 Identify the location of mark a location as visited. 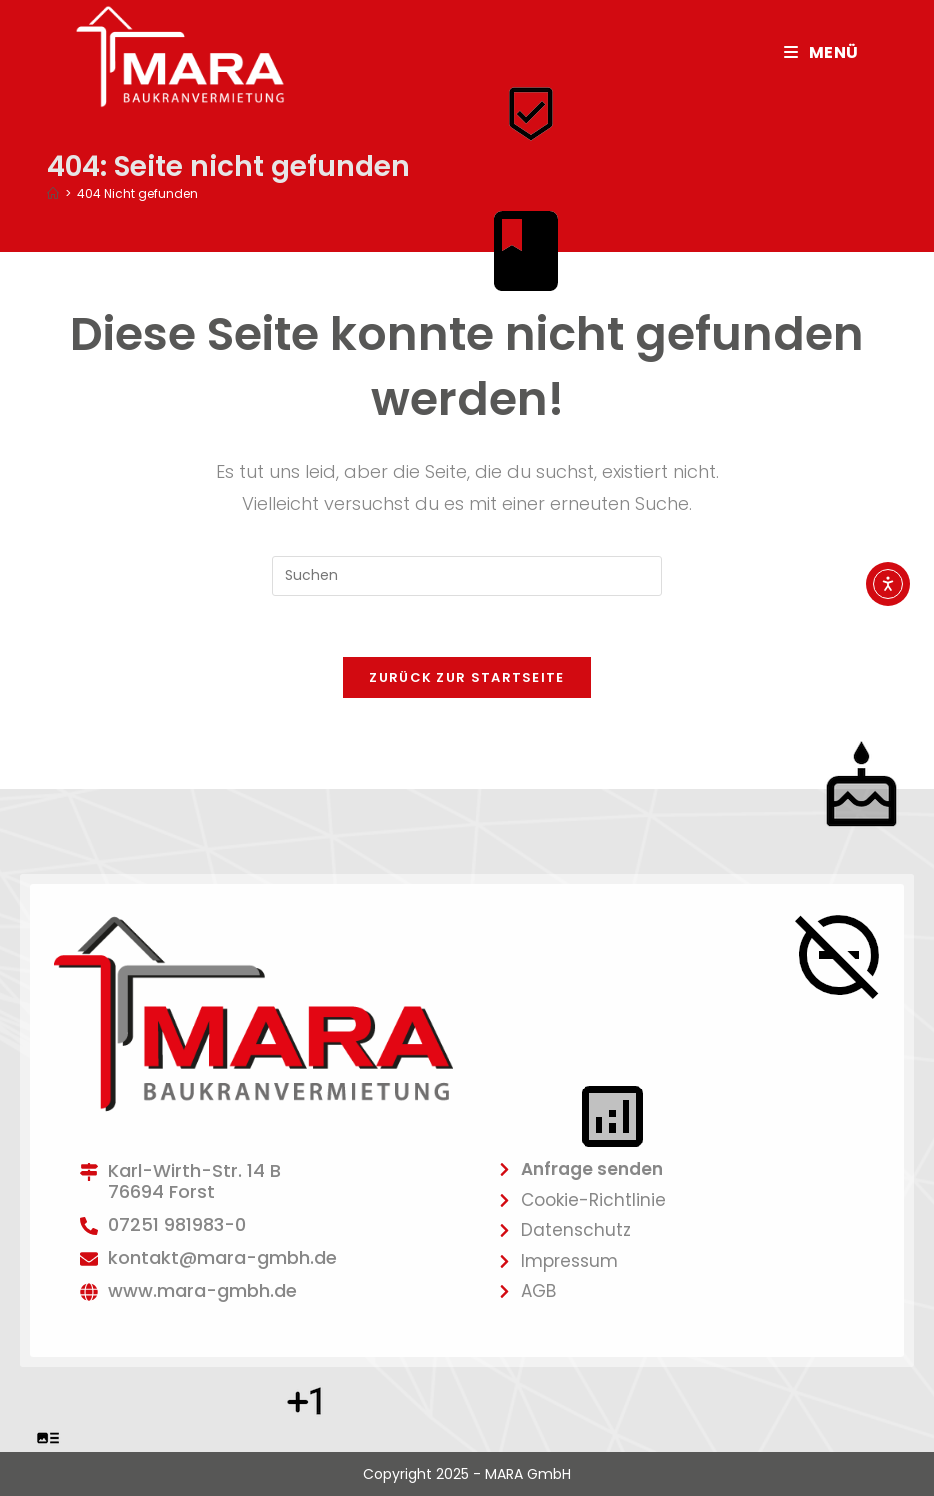
(531, 114).